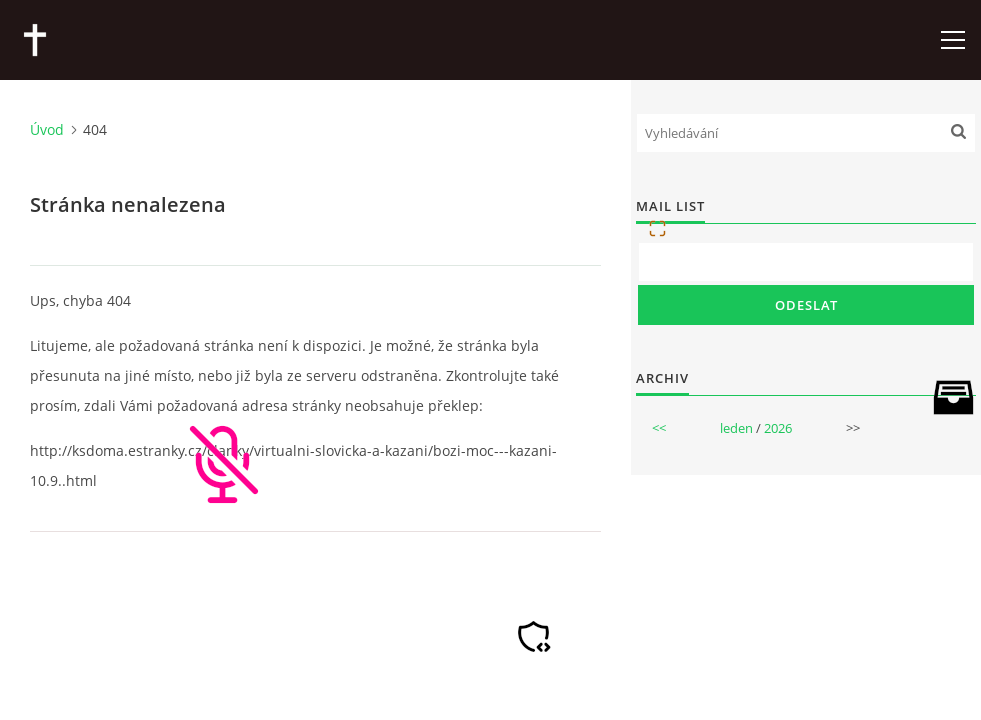 The image size is (981, 720). Describe the element at coordinates (533, 636) in the screenshot. I see `access security code settings` at that location.